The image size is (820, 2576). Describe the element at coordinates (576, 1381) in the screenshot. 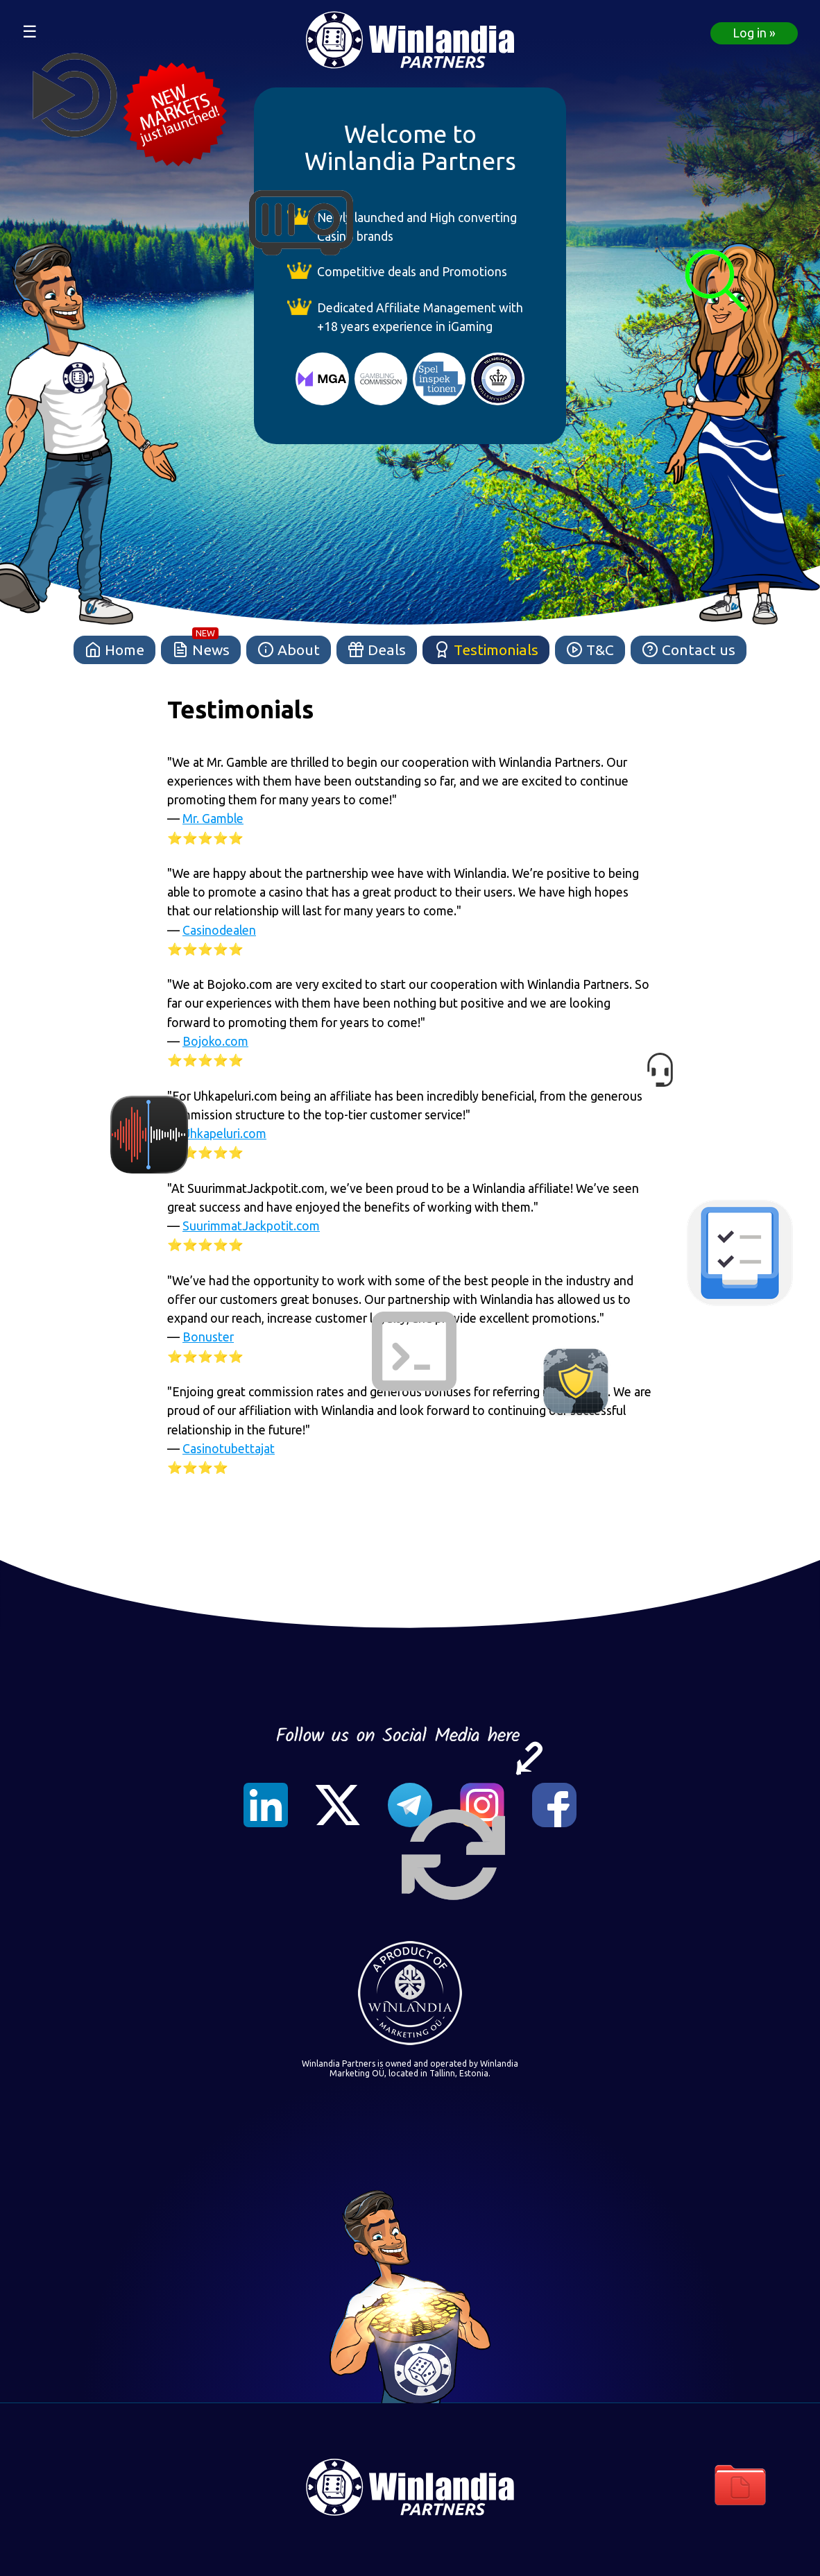

I see `open vpn settings and preferences` at that location.